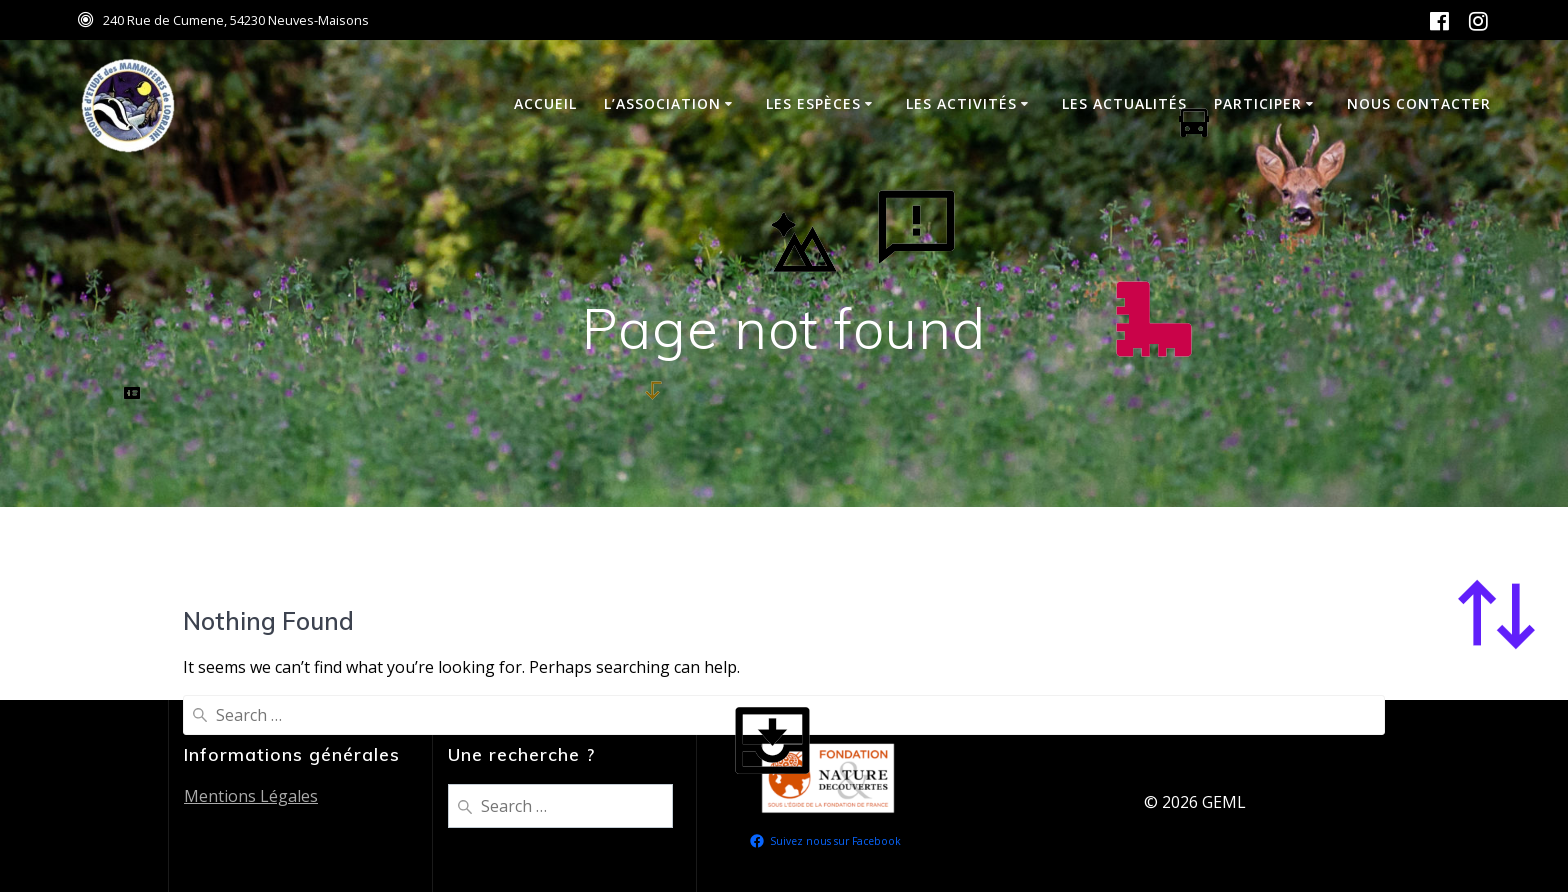  Describe the element at coordinates (772, 740) in the screenshot. I see `import files or data into the application` at that location.